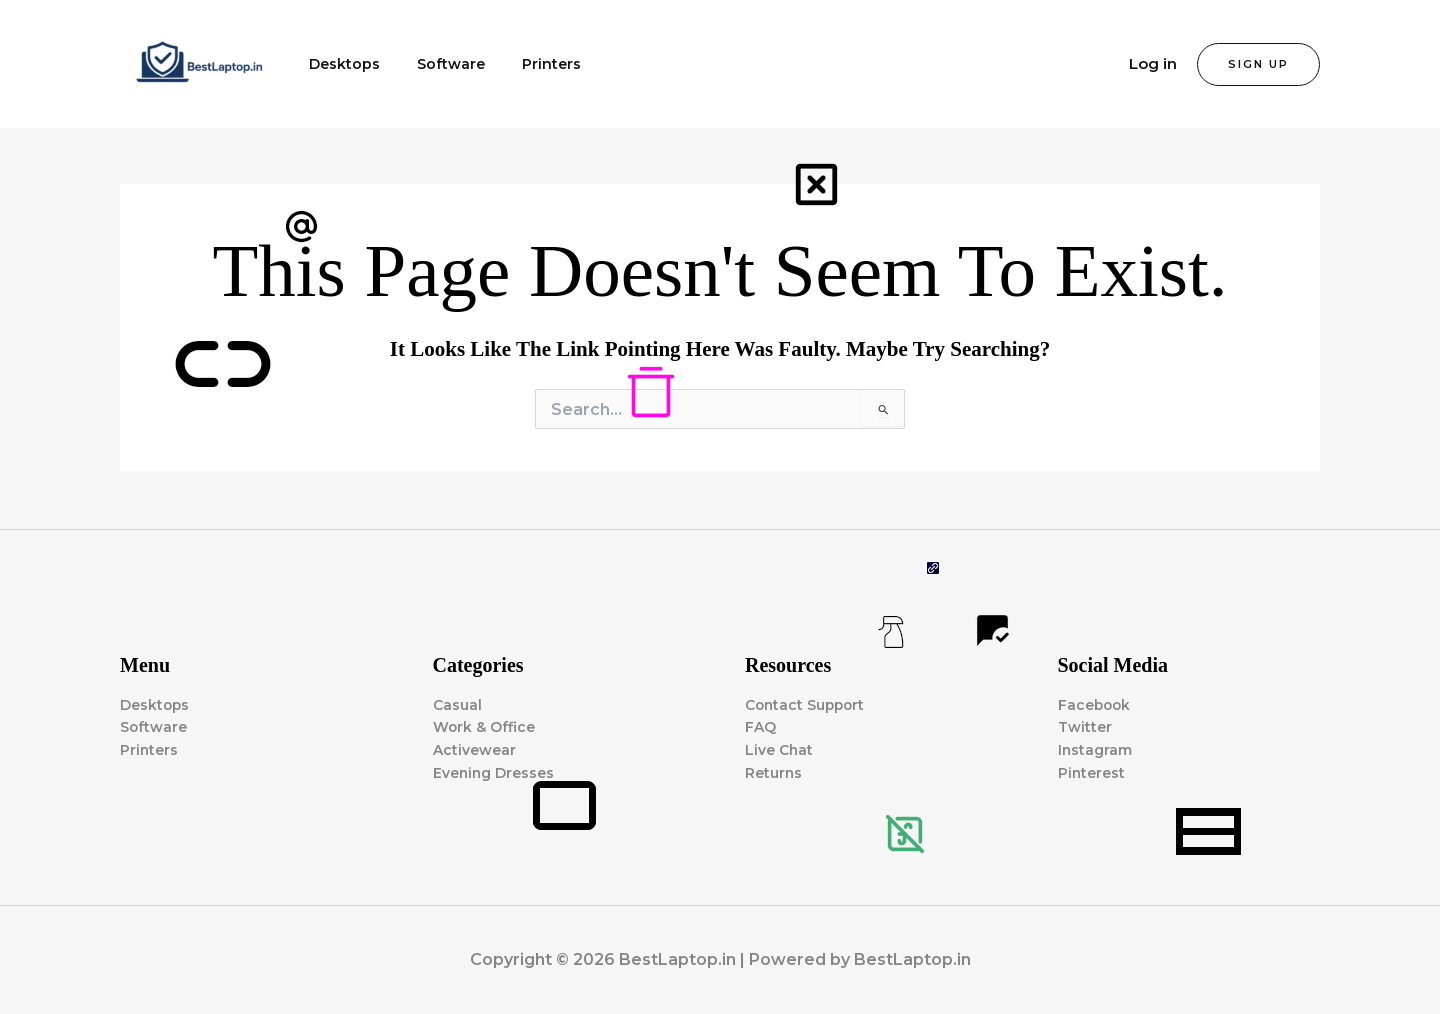 The width and height of the screenshot is (1440, 1014). I want to click on unlink or disconnect a shared item, so click(223, 364).